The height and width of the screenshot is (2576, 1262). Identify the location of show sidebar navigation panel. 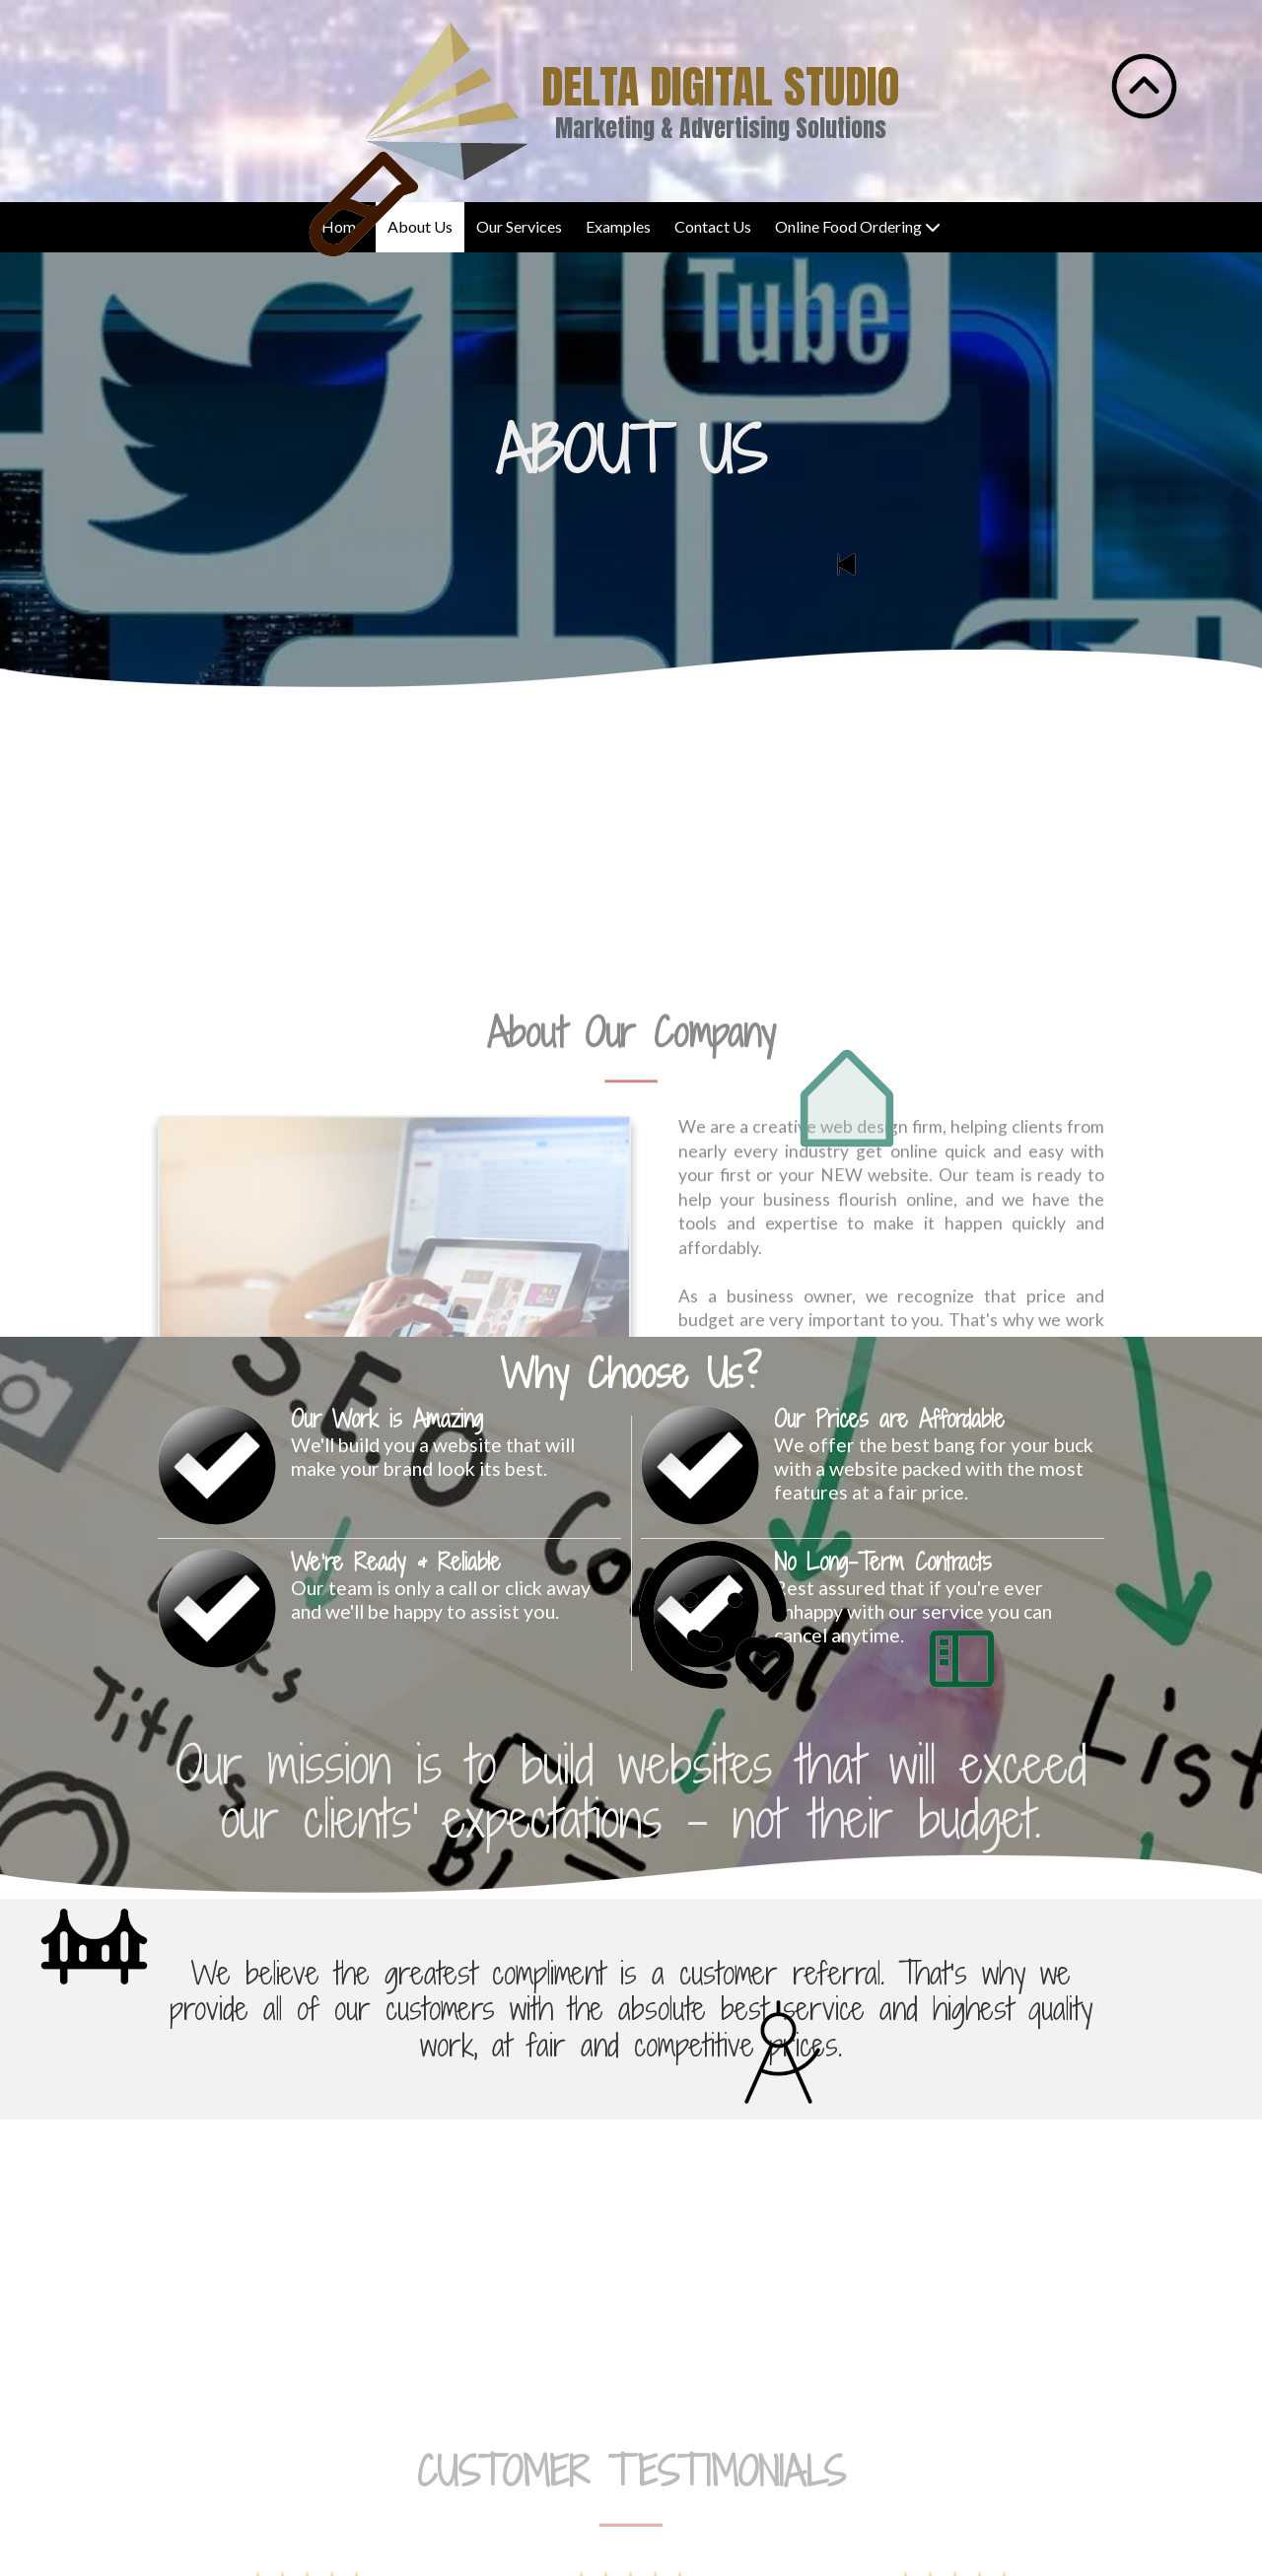
(961, 1658).